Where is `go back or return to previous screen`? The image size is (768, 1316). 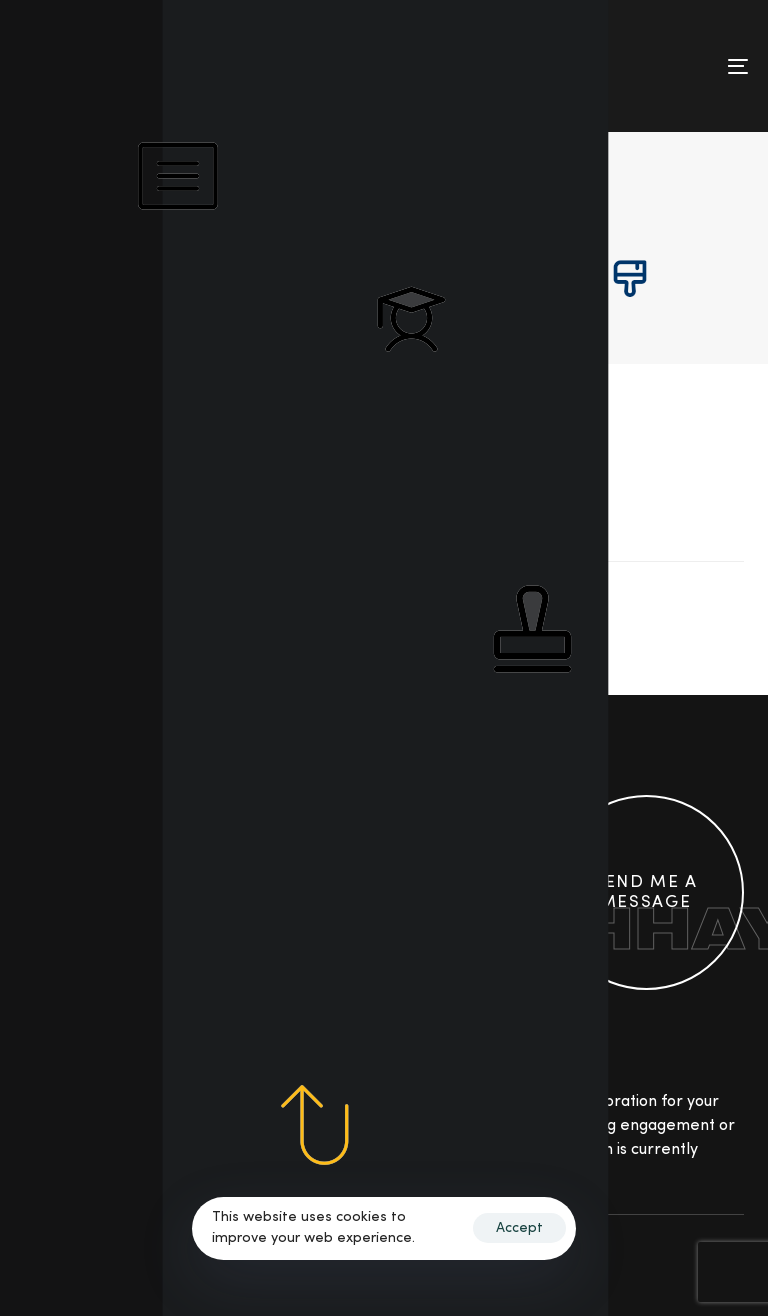 go back or return to previous screen is located at coordinates (318, 1125).